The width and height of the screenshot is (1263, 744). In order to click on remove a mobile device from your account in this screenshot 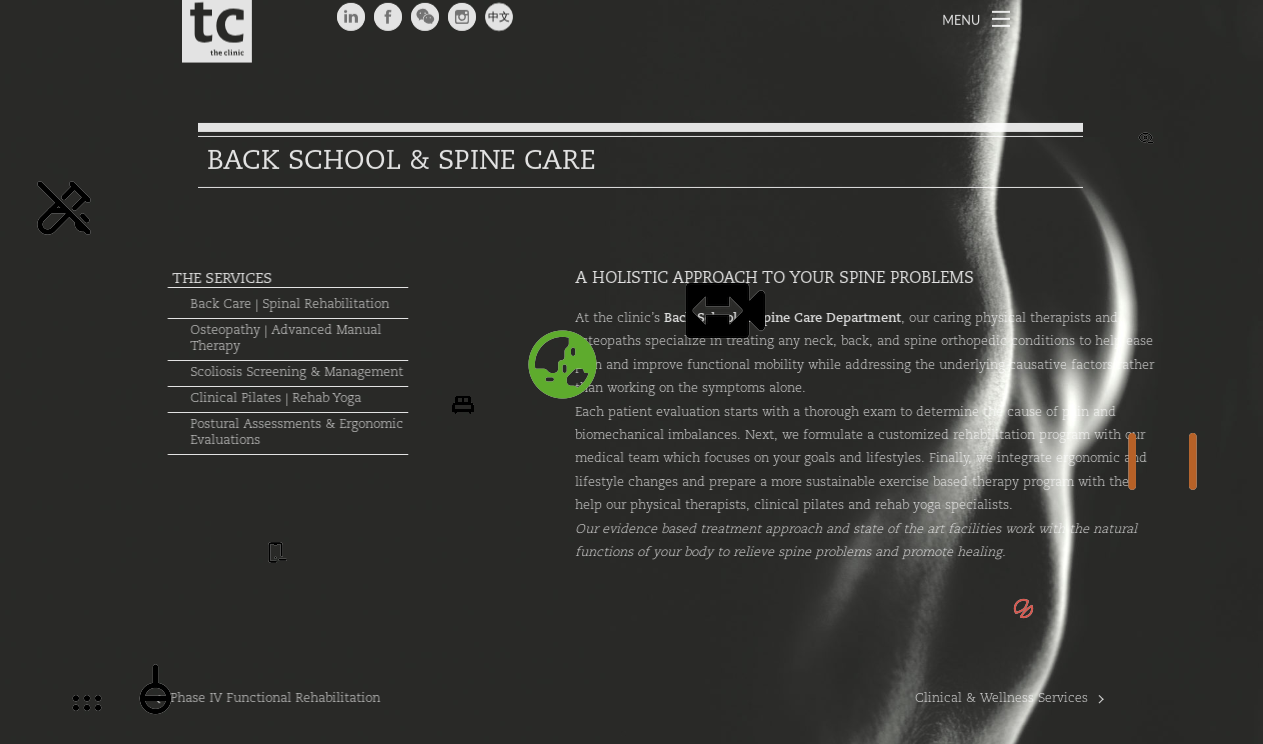, I will do `click(275, 552)`.